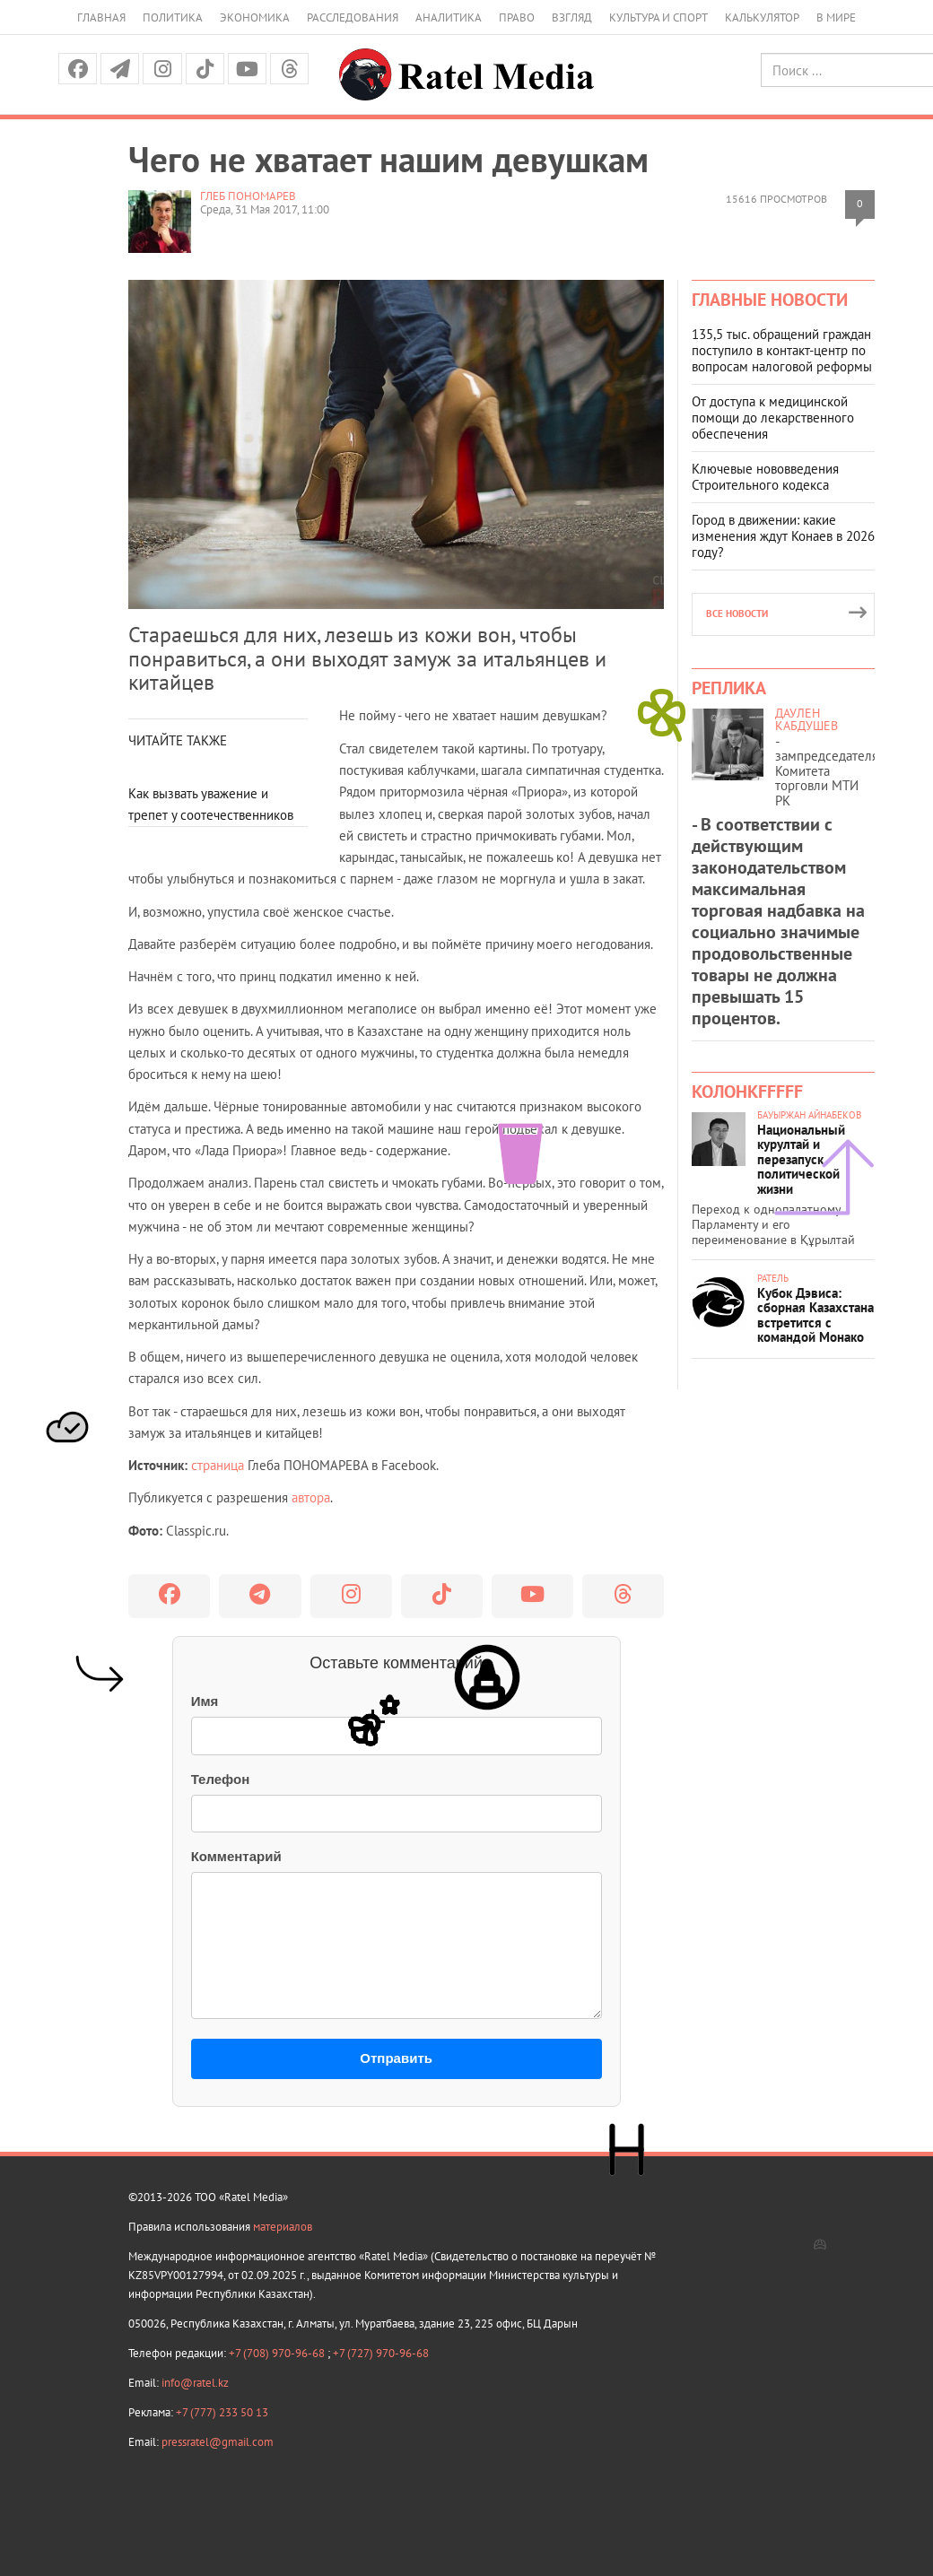 This screenshot has height=2576, width=933. What do you see at coordinates (520, 1153) in the screenshot?
I see `browse bars or pubs nearby` at bounding box center [520, 1153].